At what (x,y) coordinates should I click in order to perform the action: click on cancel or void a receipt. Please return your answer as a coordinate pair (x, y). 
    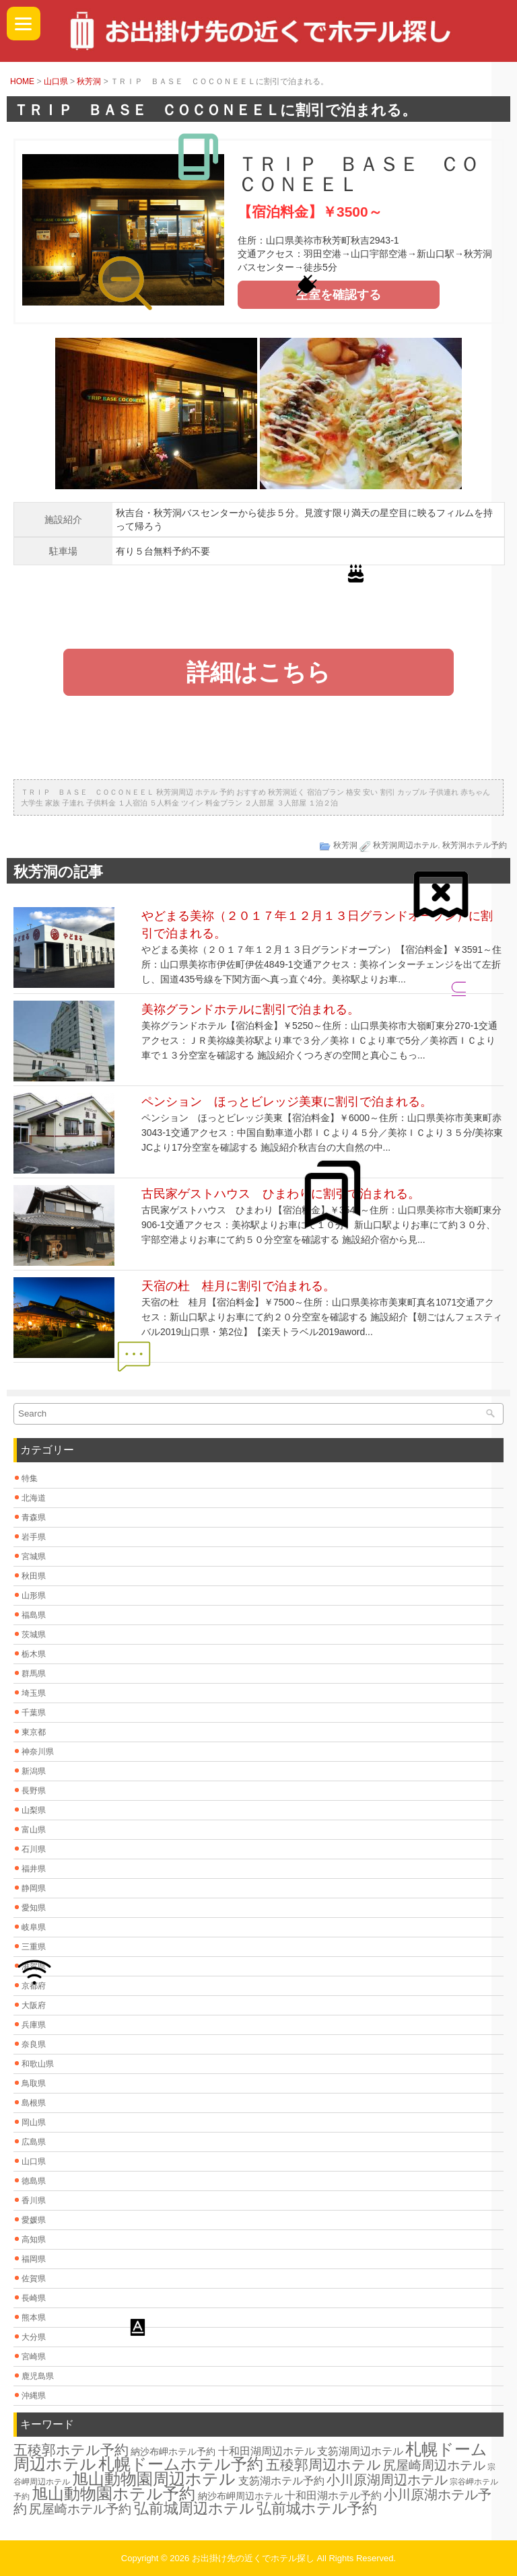
    Looking at the image, I should click on (441, 894).